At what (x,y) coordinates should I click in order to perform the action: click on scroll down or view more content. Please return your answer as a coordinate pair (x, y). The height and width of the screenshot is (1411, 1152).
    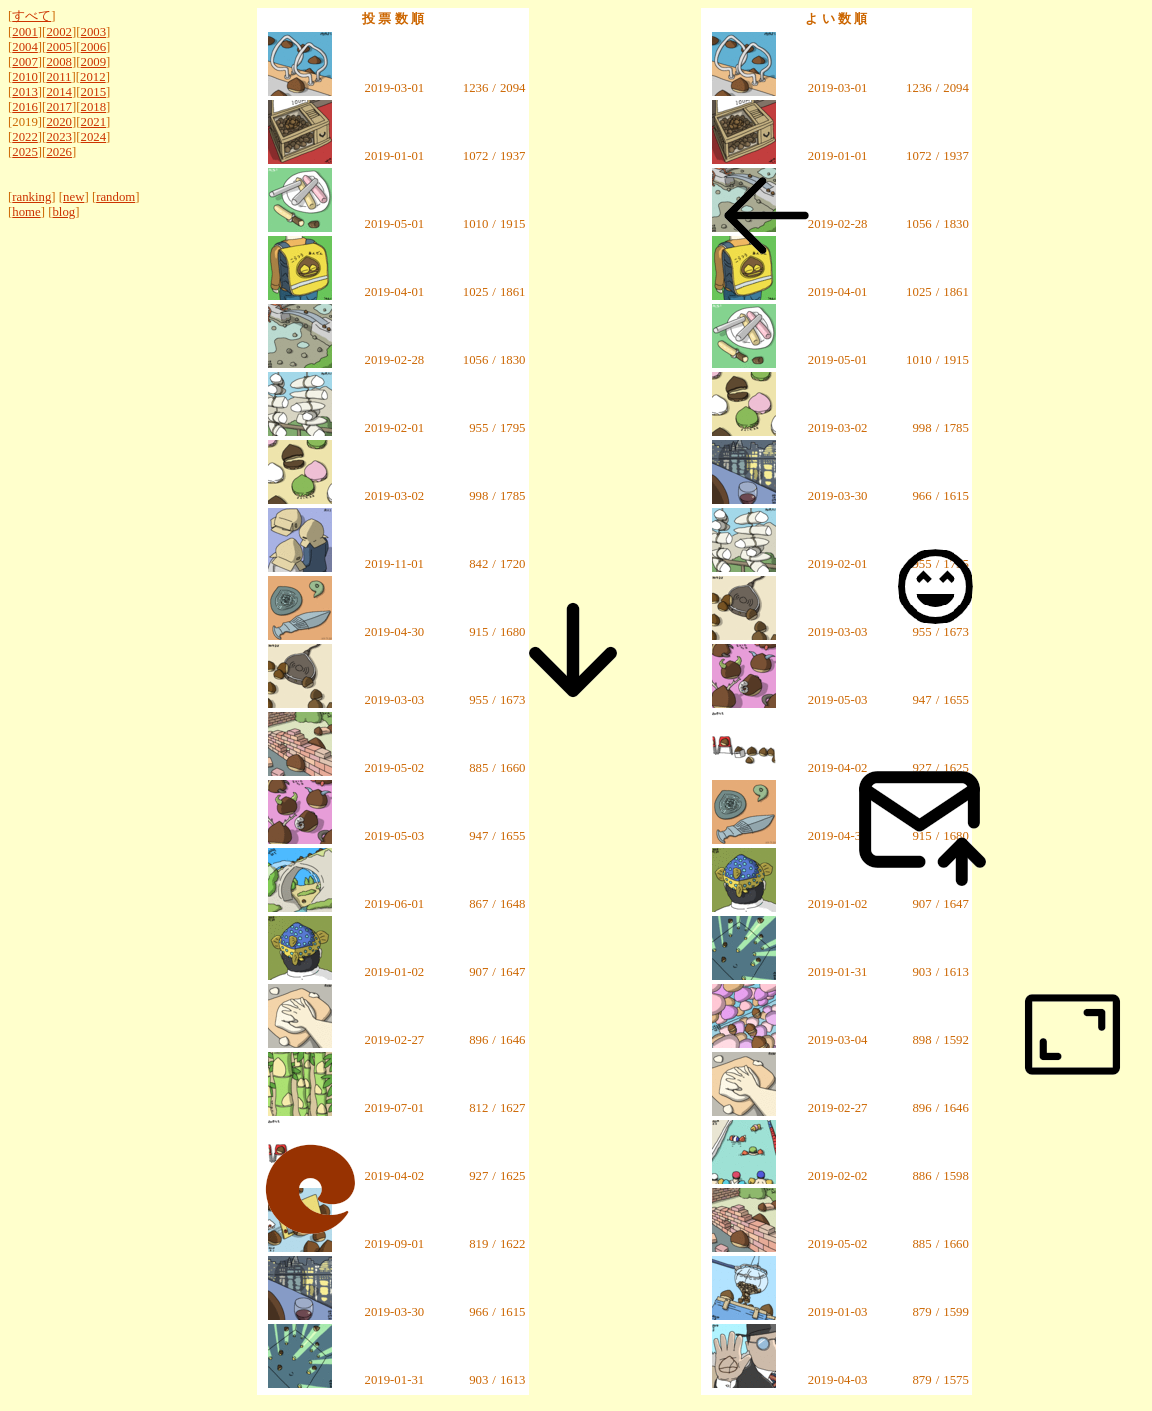
    Looking at the image, I should click on (573, 650).